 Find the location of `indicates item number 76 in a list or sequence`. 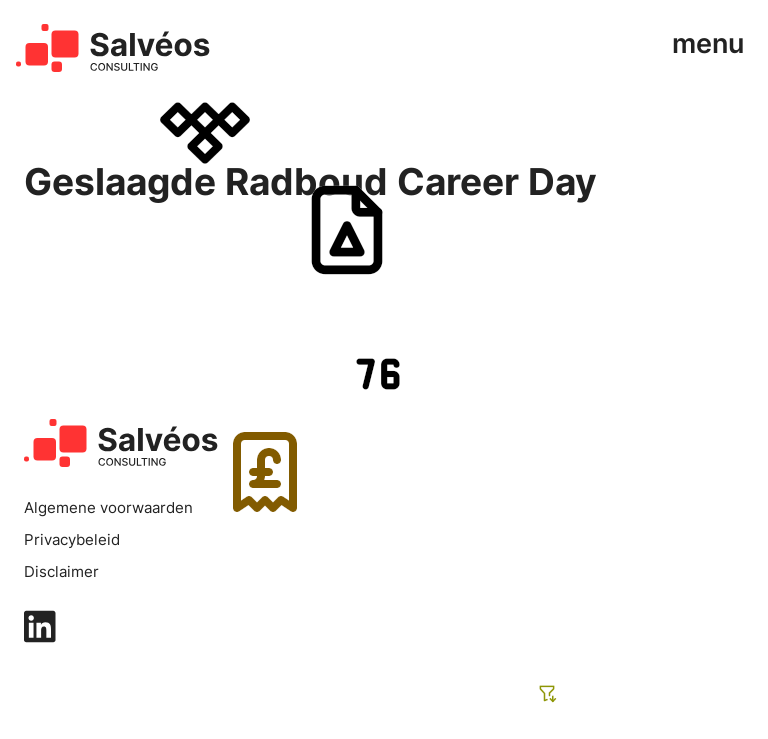

indicates item number 76 in a list or sequence is located at coordinates (378, 374).